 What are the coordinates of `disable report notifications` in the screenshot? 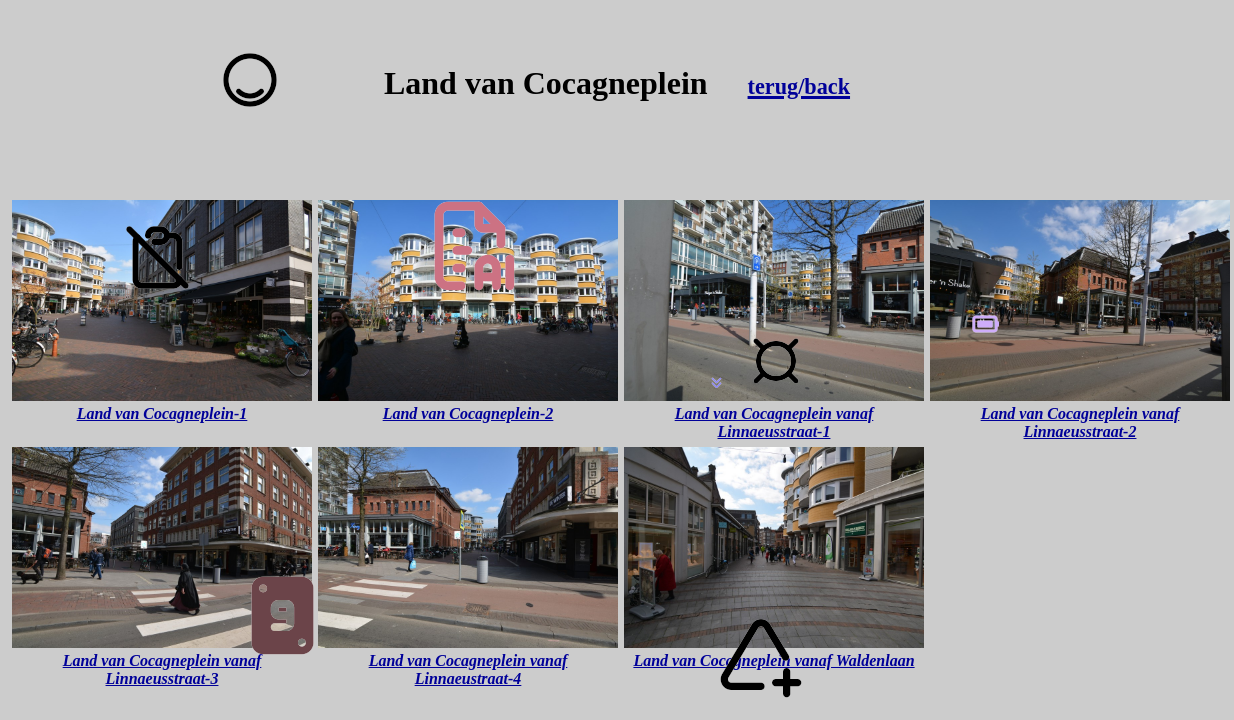 It's located at (157, 257).